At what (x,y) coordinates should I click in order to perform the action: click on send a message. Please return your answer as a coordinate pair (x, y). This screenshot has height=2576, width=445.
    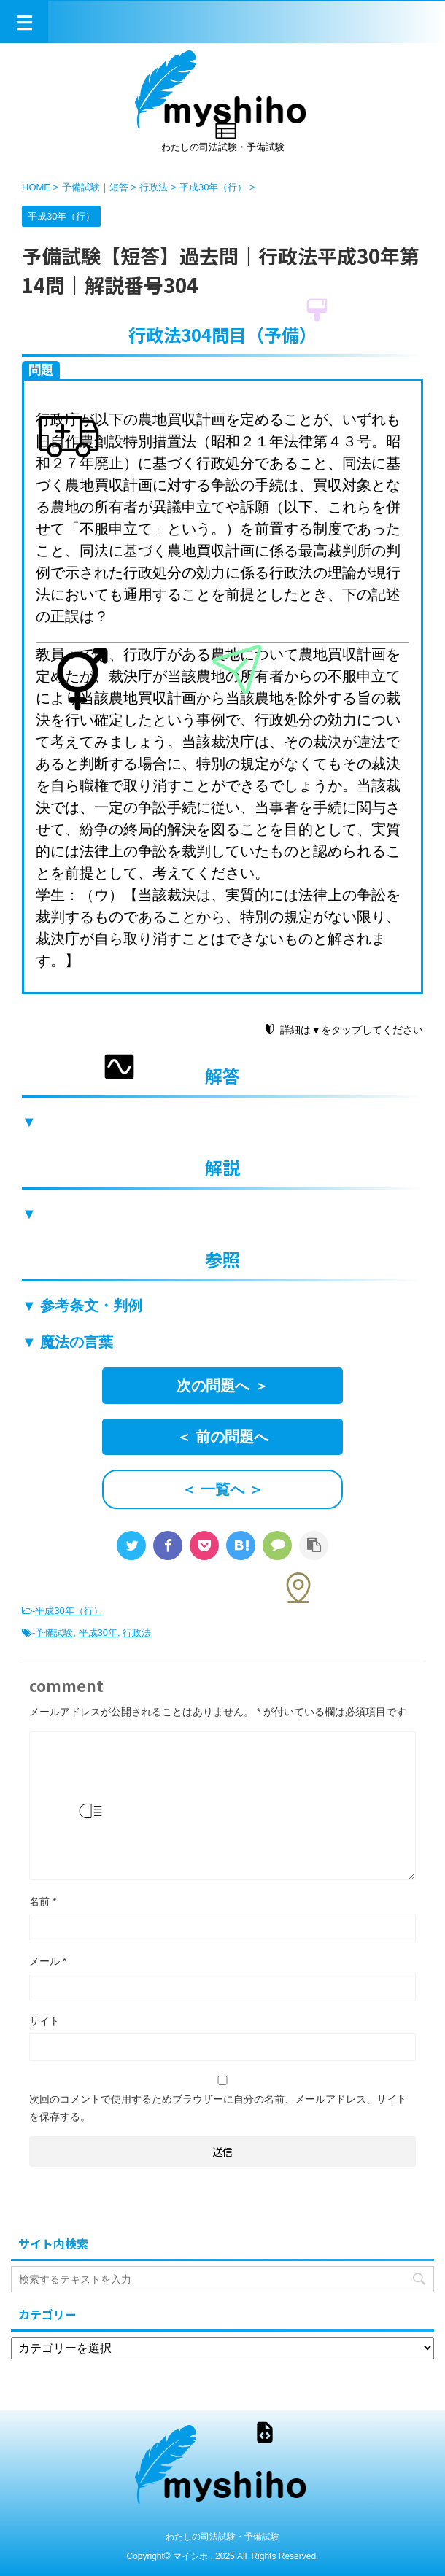
    Looking at the image, I should click on (239, 667).